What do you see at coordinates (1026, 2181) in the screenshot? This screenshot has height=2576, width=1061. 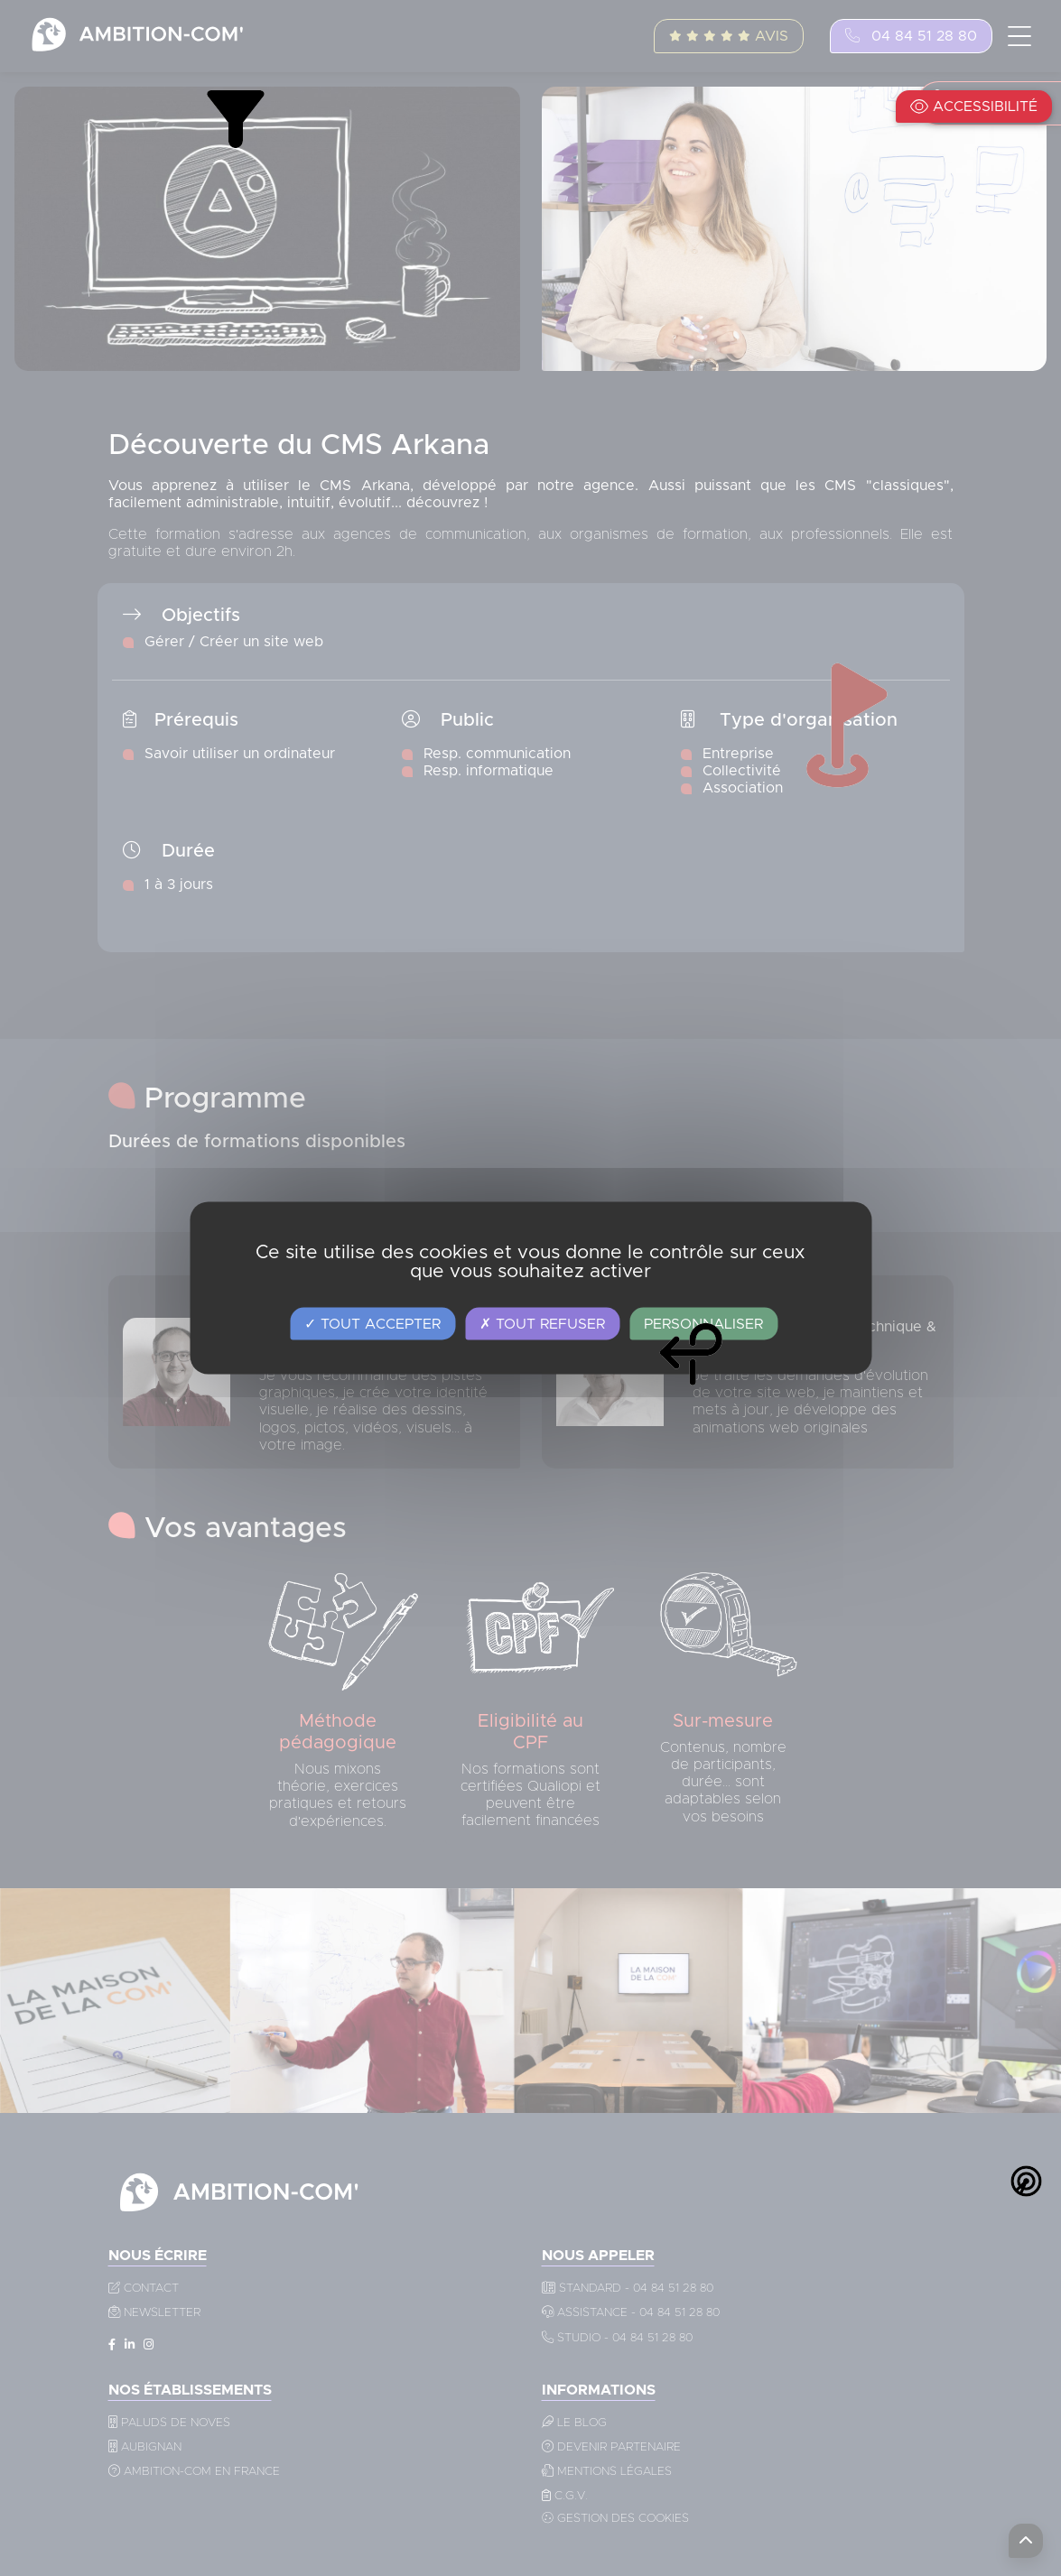 I see `open Flightradar24 app` at bounding box center [1026, 2181].